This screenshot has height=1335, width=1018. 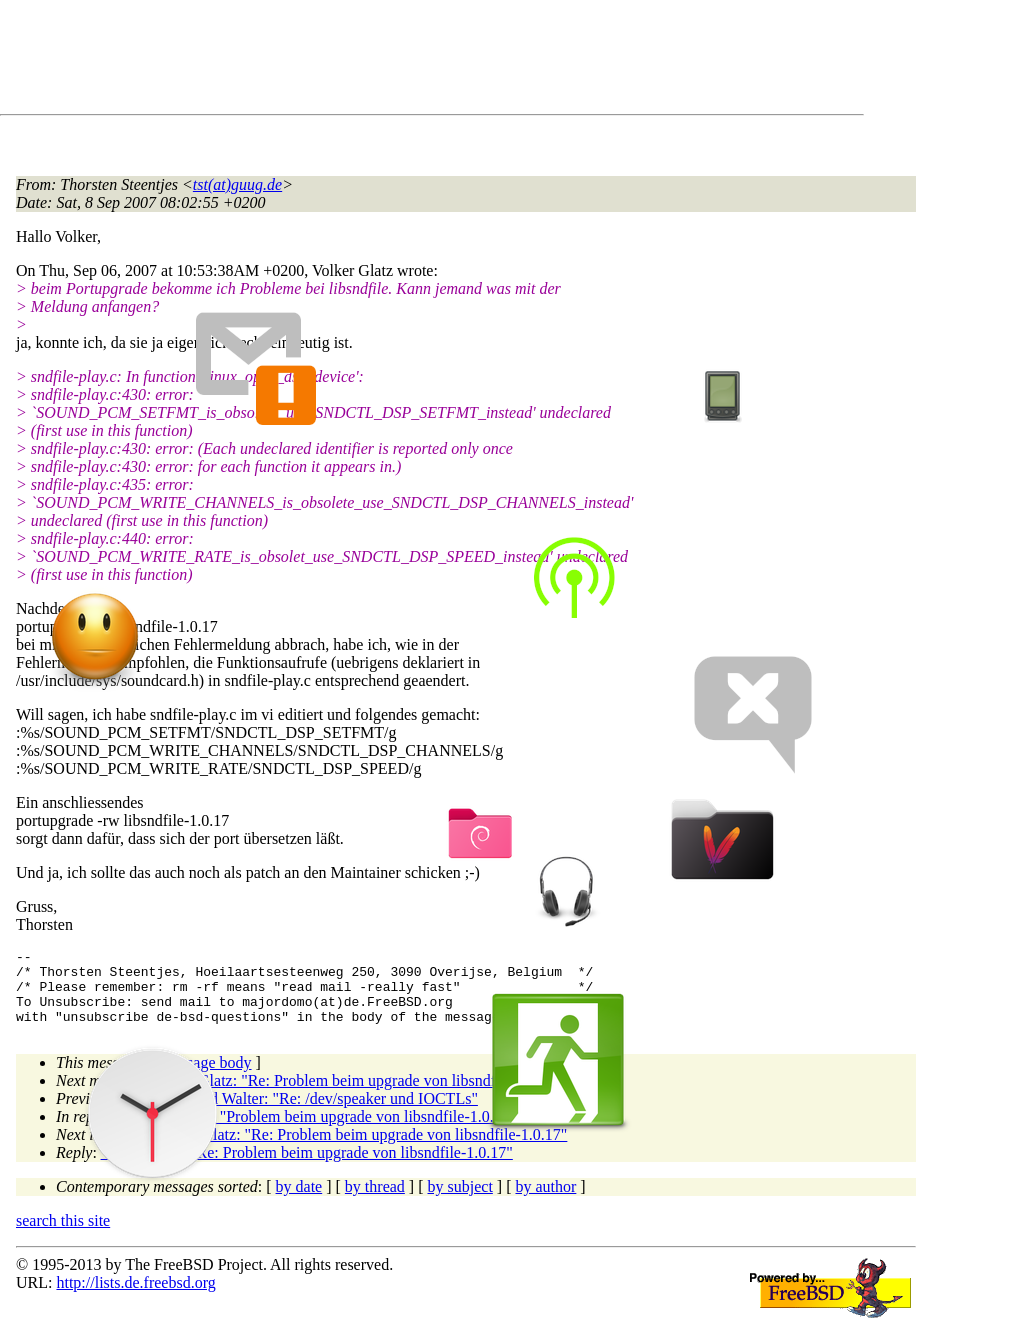 What do you see at coordinates (256, 365) in the screenshot?
I see `mark email as important` at bounding box center [256, 365].